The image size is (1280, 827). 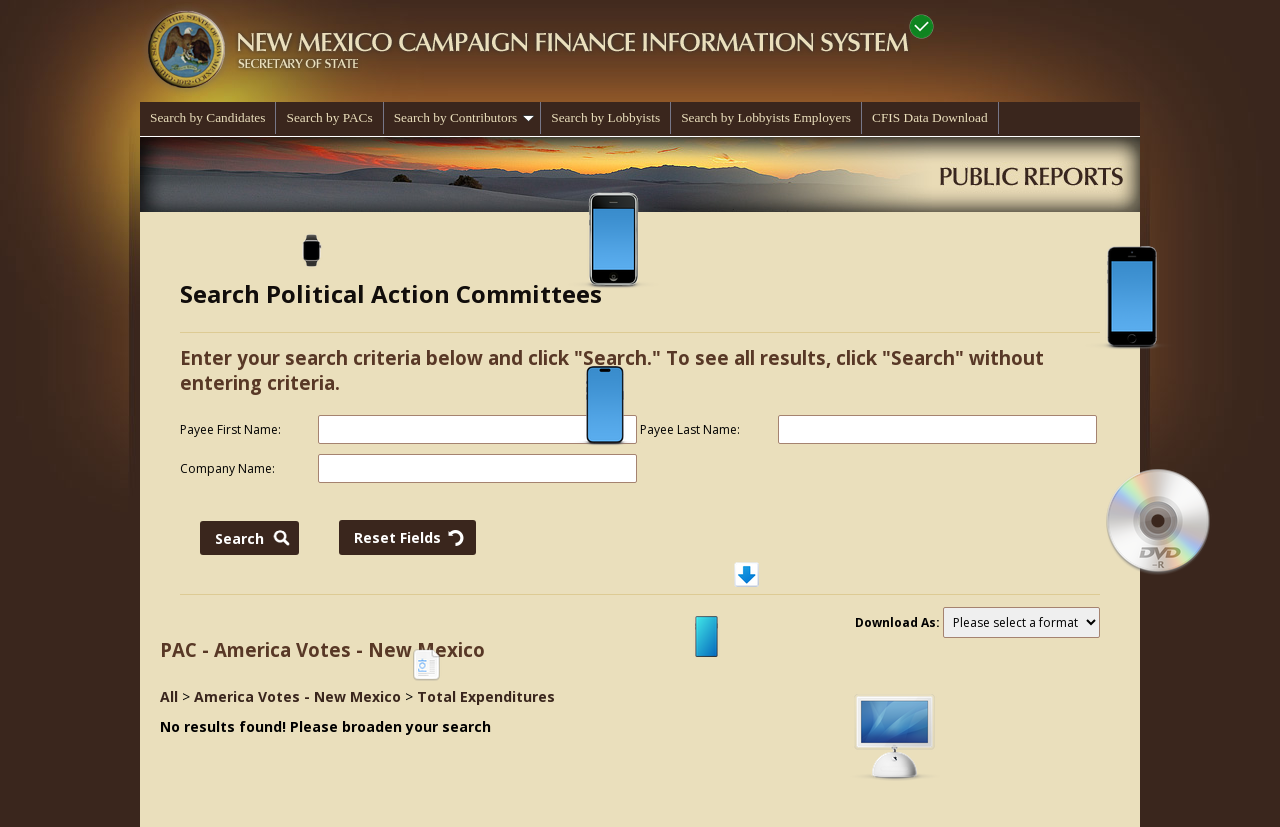 I want to click on connect or sync an iPhone device, so click(x=613, y=239).